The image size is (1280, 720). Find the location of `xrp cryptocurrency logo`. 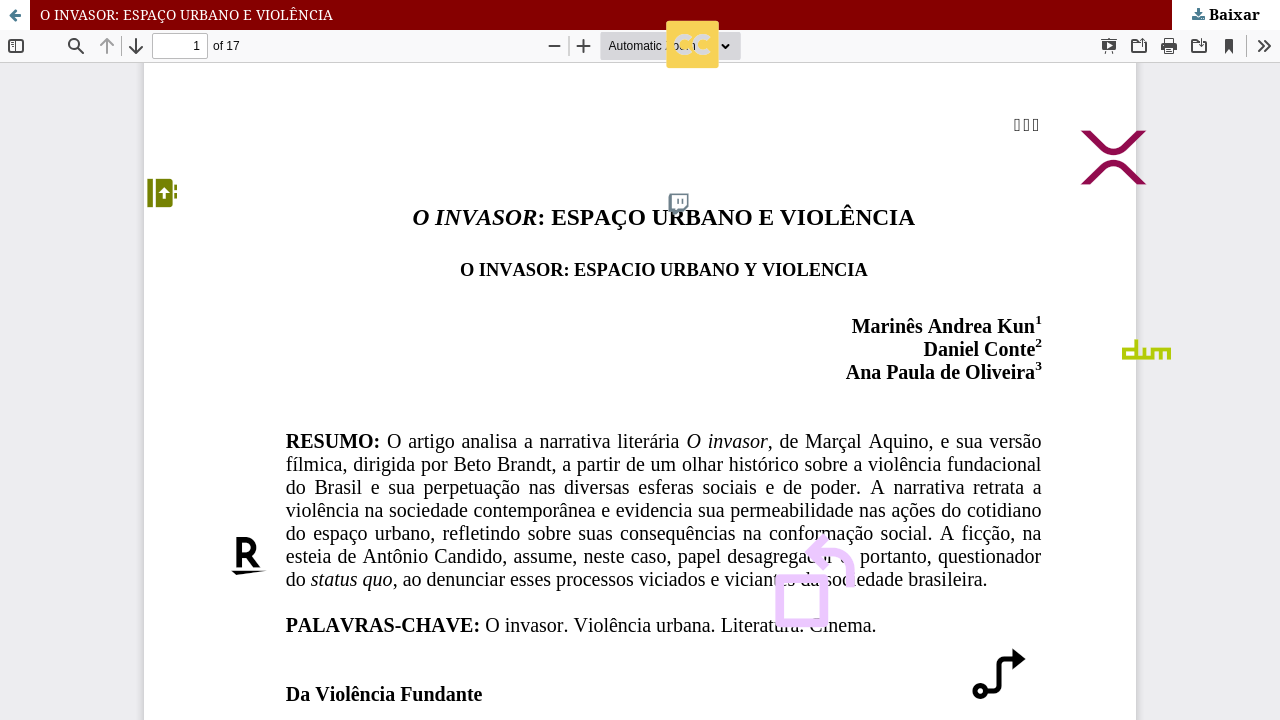

xrp cryptocurrency logo is located at coordinates (1113, 157).